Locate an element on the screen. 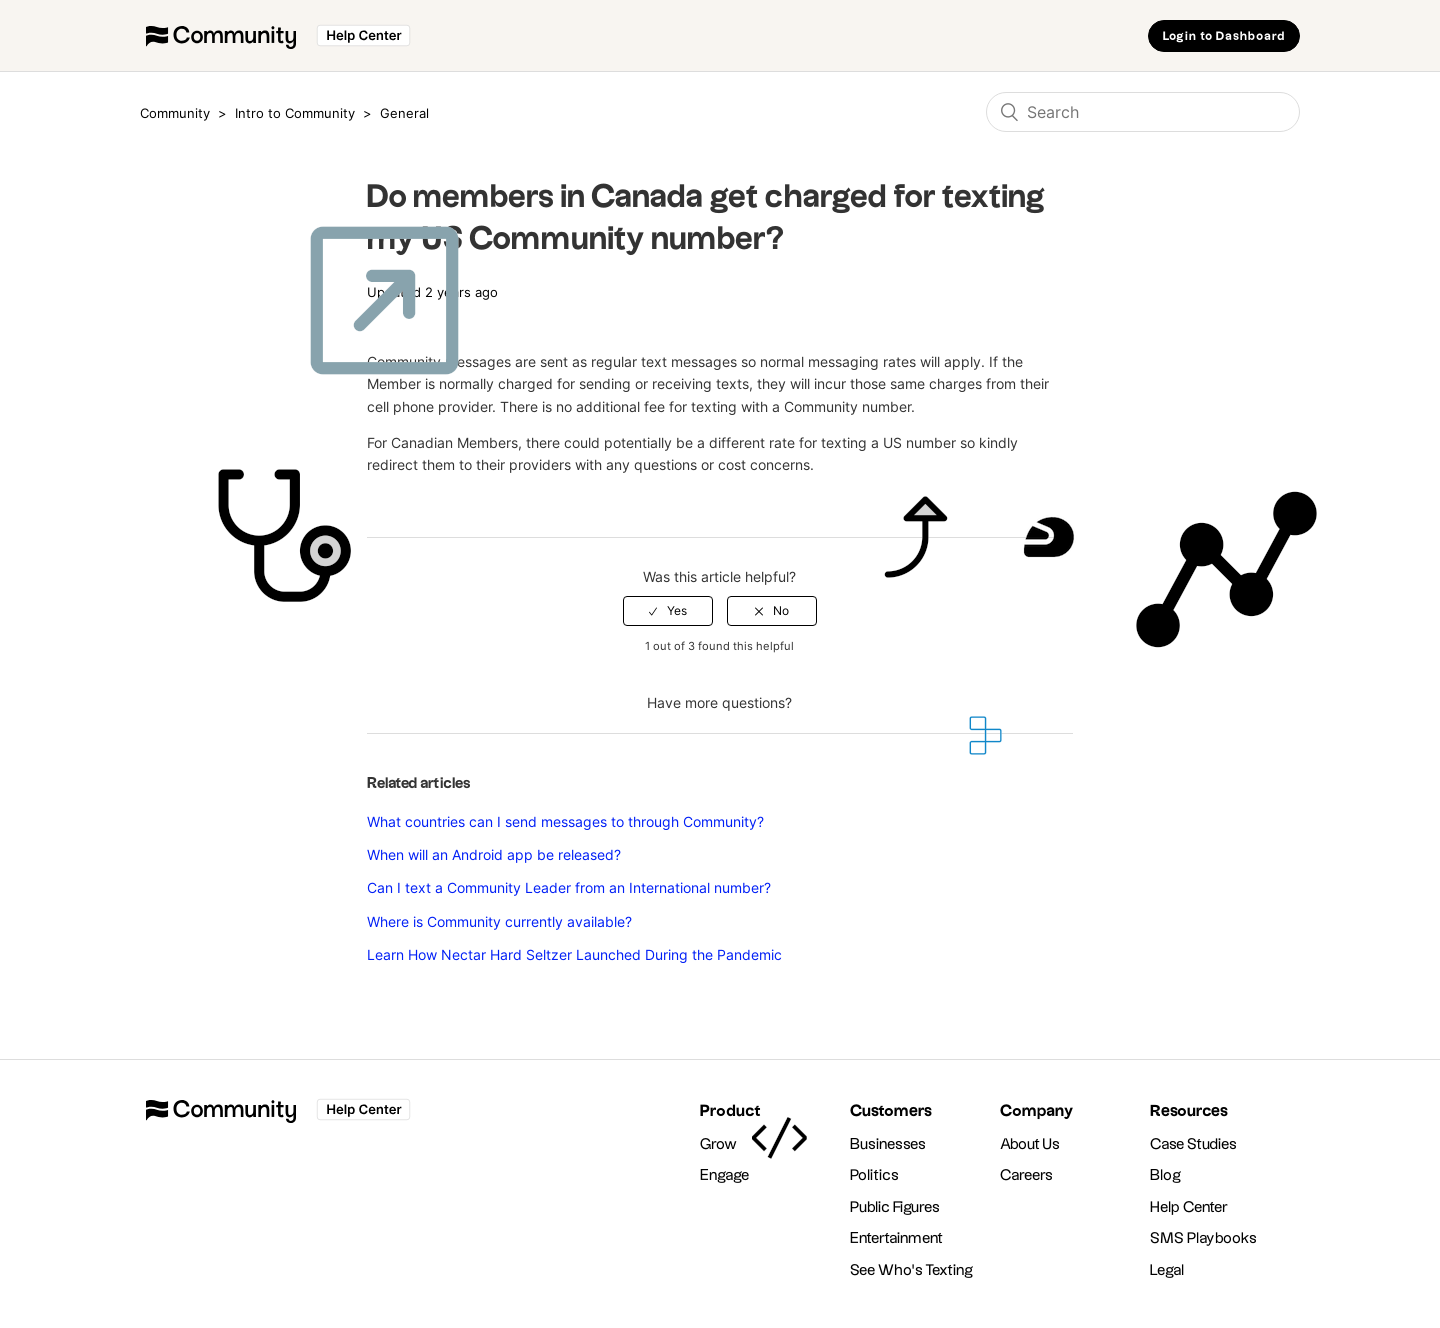  view or edit source code is located at coordinates (780, 1137).